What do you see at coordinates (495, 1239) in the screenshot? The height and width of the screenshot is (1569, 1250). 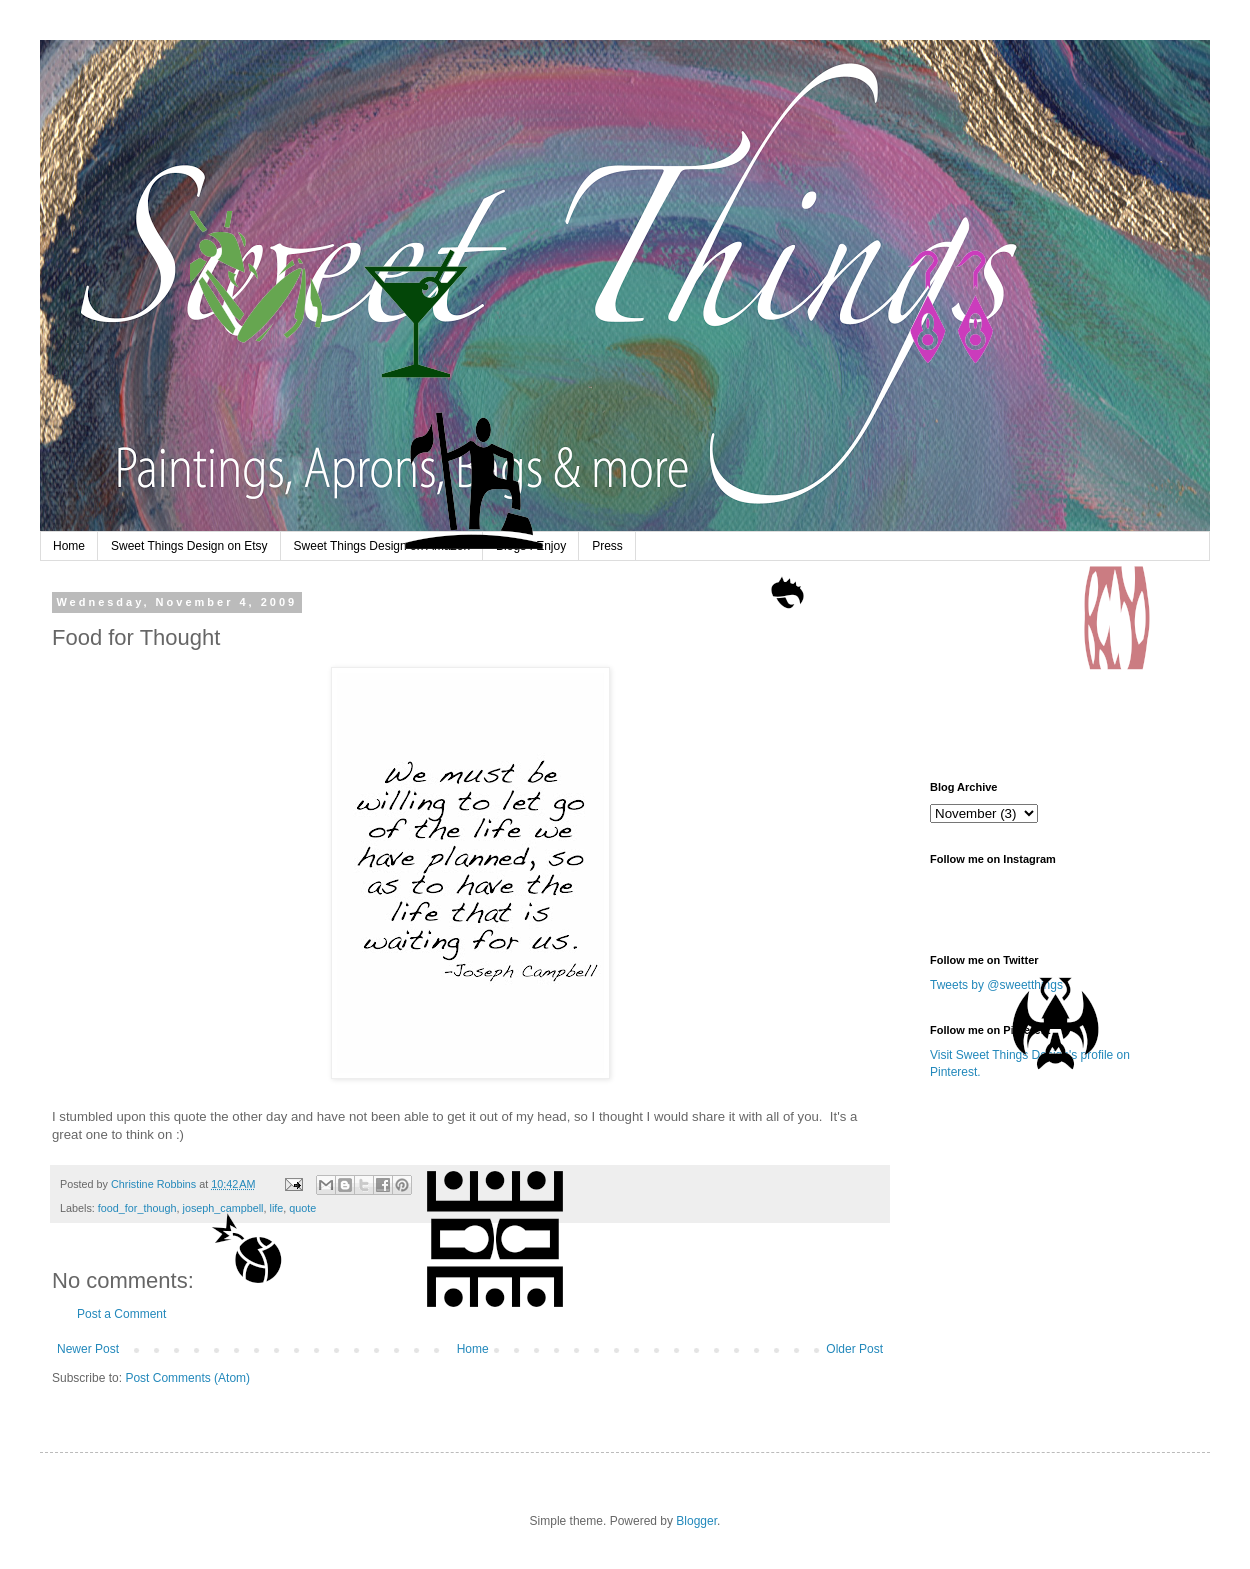 I see `access game inventory or storage grid` at bounding box center [495, 1239].